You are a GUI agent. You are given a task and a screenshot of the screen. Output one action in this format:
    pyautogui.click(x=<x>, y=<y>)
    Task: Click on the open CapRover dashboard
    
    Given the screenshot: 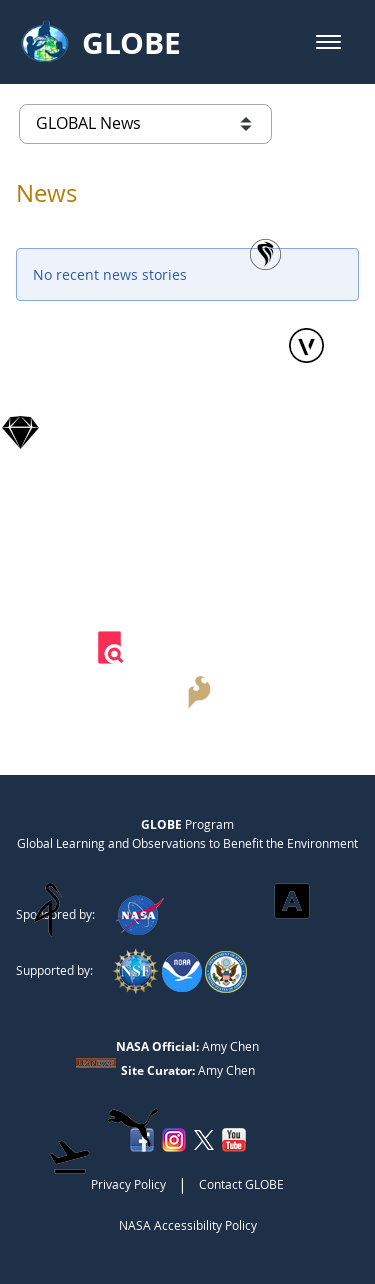 What is the action you would take?
    pyautogui.click(x=265, y=254)
    